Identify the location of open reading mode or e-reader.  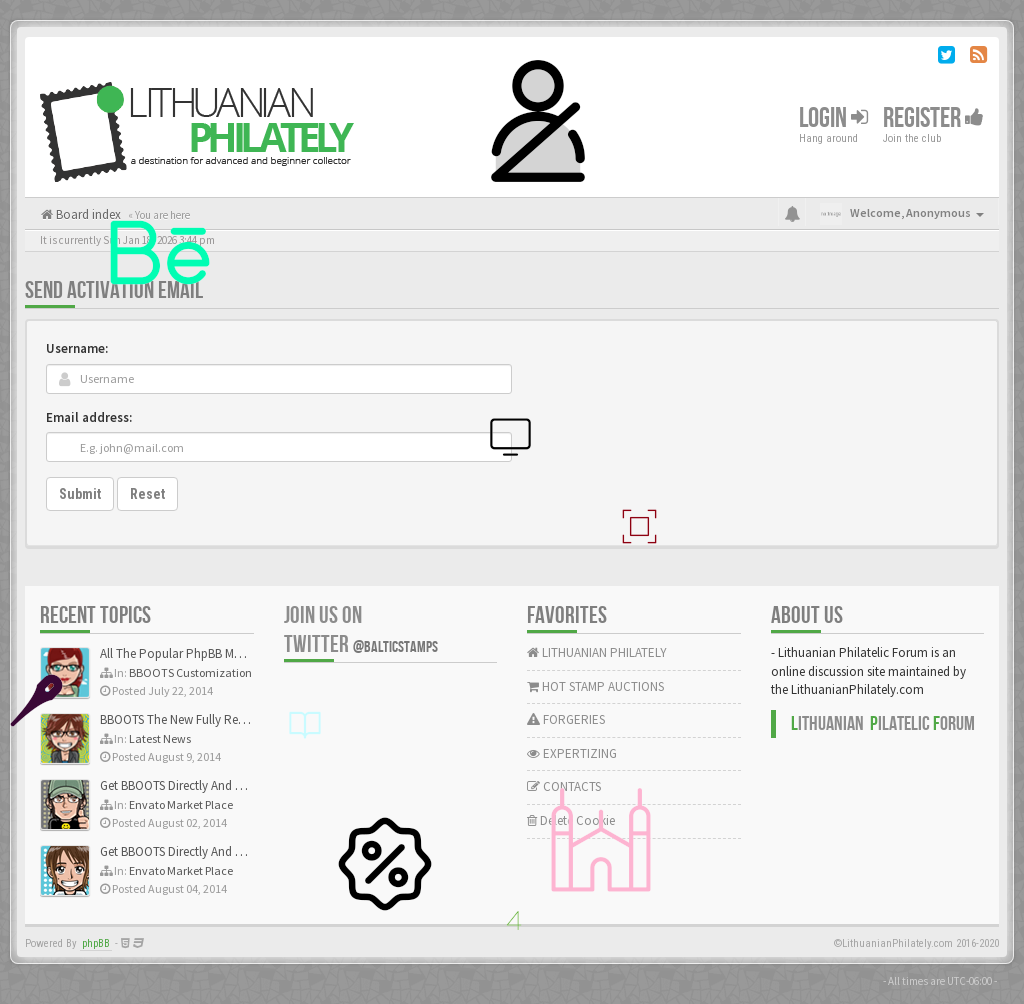
(305, 723).